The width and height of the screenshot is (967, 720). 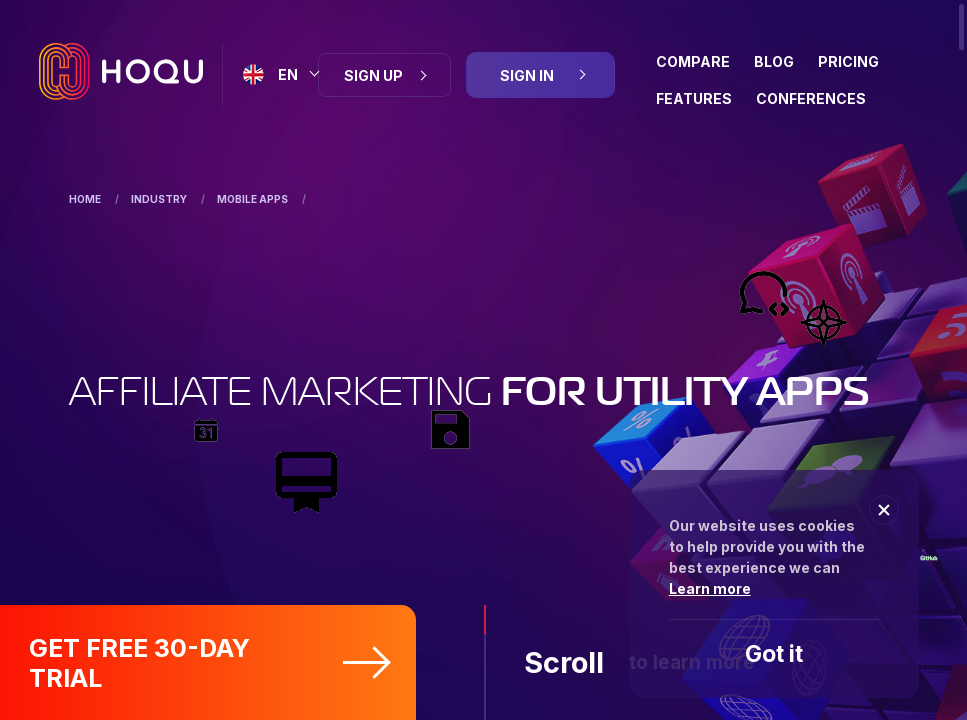 What do you see at coordinates (450, 429) in the screenshot?
I see `save current file or document` at bounding box center [450, 429].